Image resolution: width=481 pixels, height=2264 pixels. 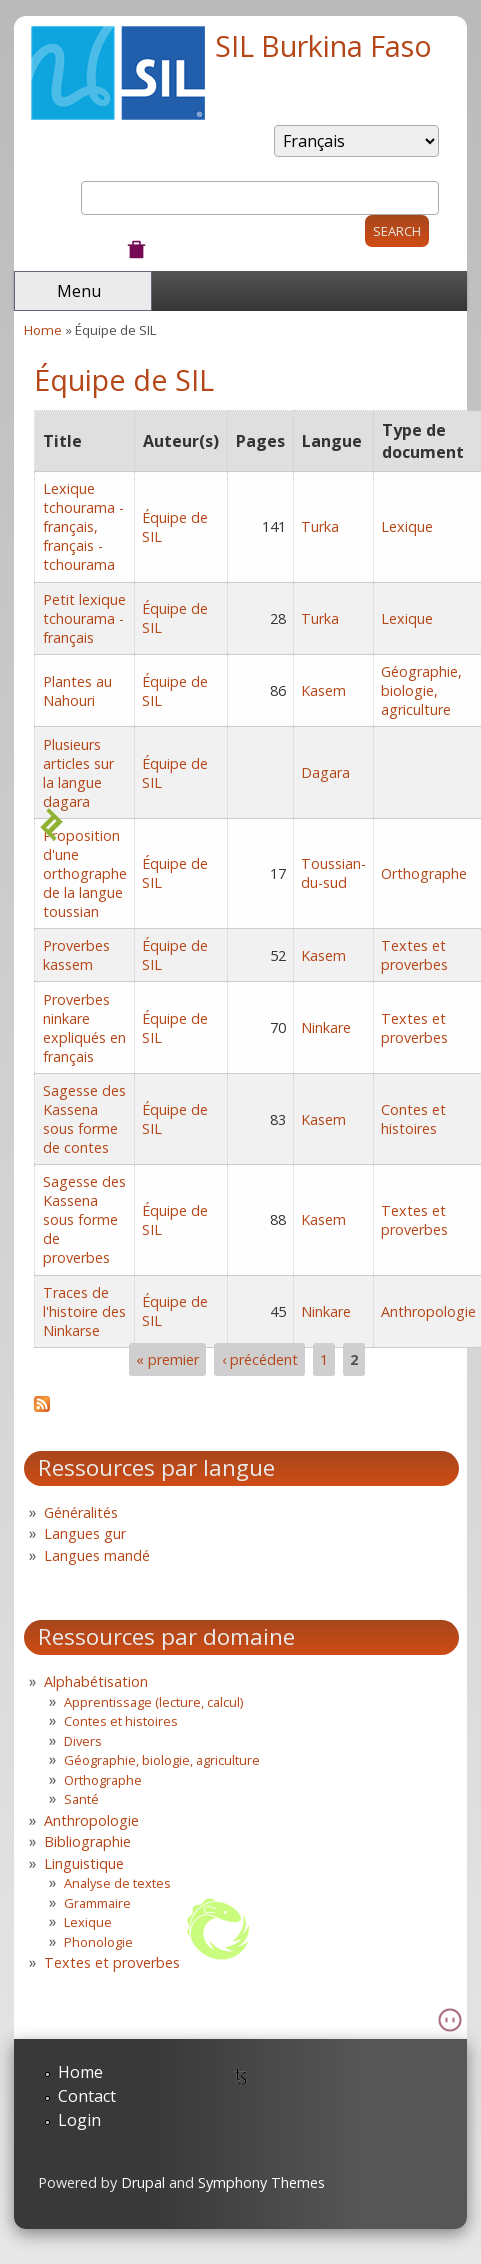 What do you see at coordinates (51, 824) in the screenshot?
I see `visit toptal website or platform` at bounding box center [51, 824].